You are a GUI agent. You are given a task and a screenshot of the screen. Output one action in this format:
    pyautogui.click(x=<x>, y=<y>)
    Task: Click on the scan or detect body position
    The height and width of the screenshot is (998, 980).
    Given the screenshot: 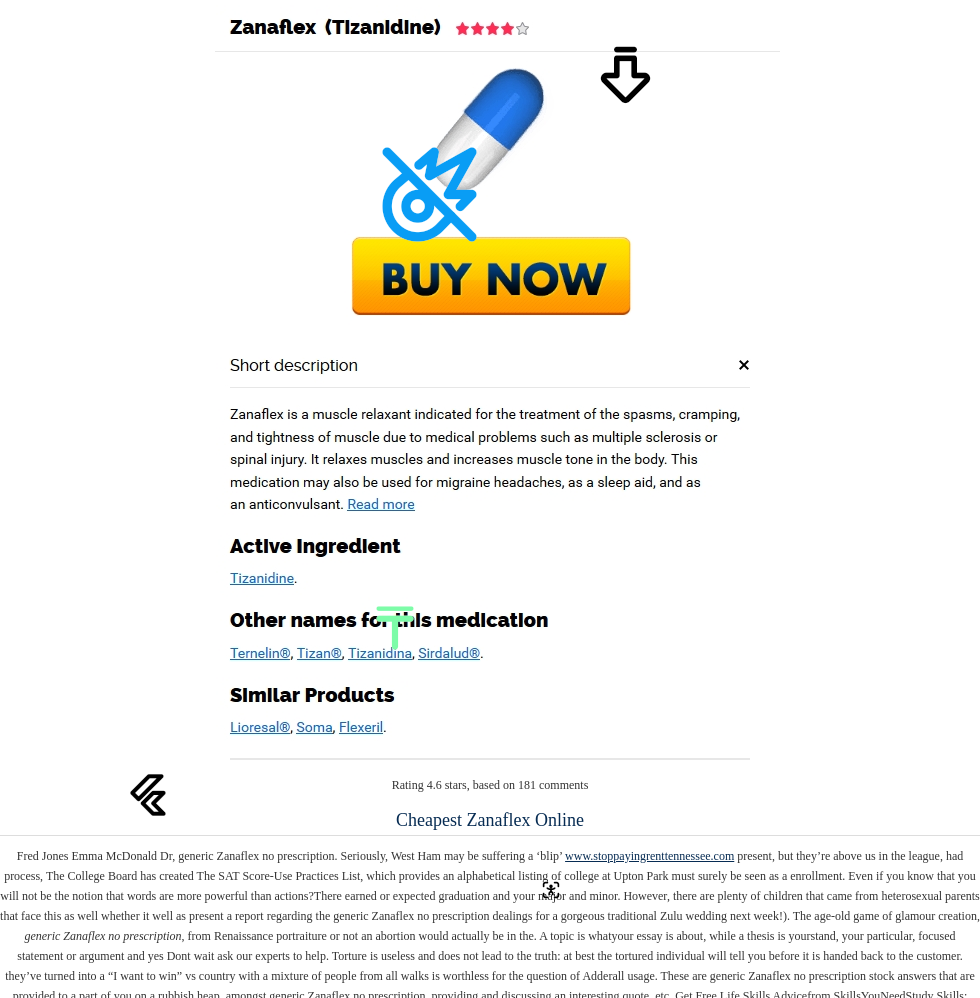 What is the action you would take?
    pyautogui.click(x=551, y=890)
    